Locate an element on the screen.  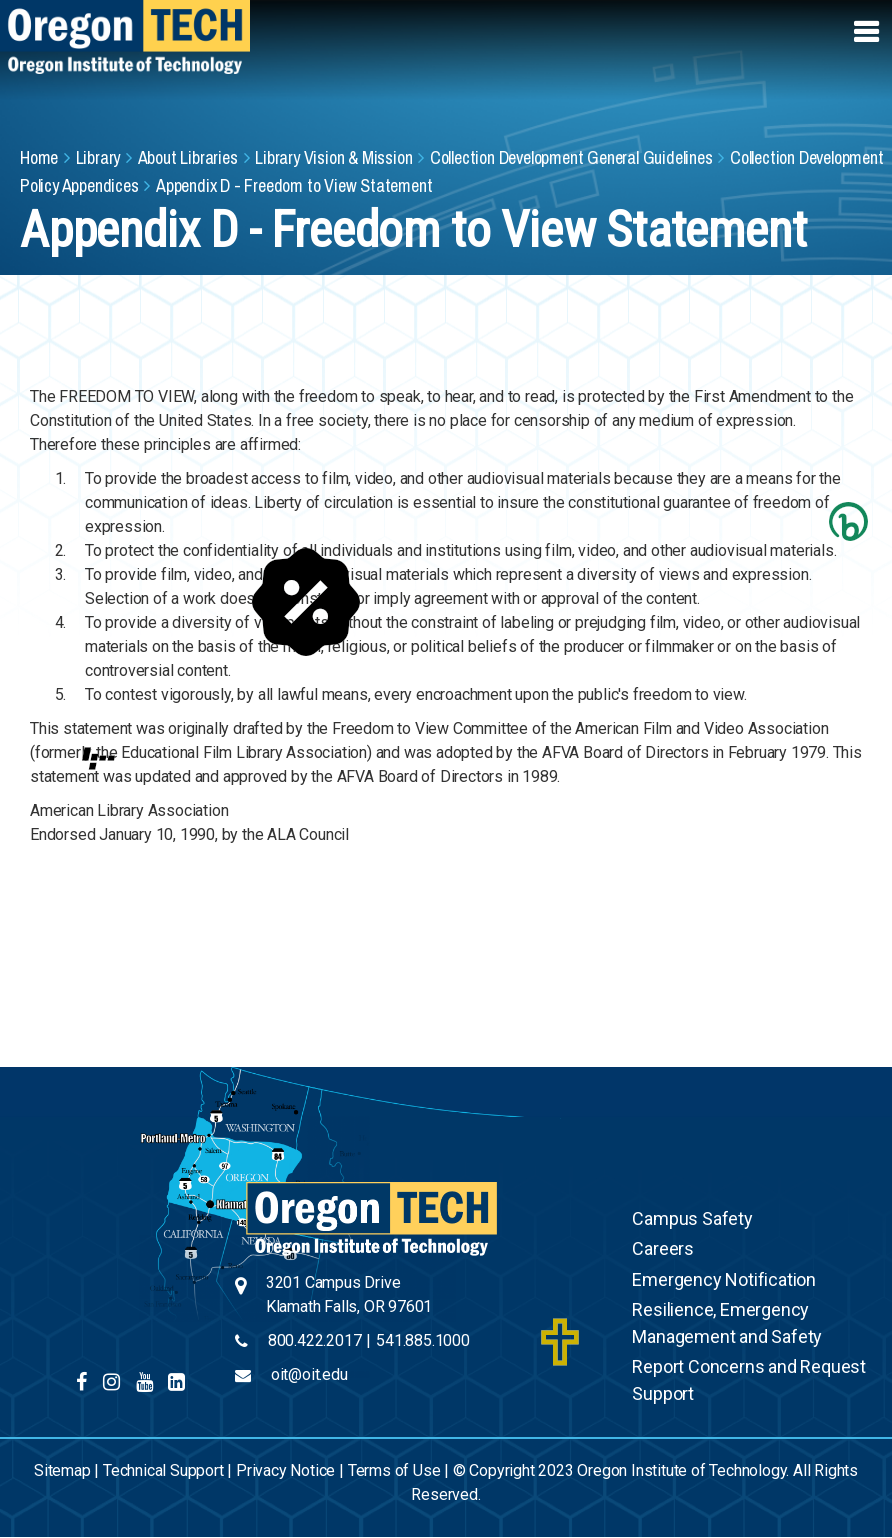
view available discounts or promotions is located at coordinates (306, 602).